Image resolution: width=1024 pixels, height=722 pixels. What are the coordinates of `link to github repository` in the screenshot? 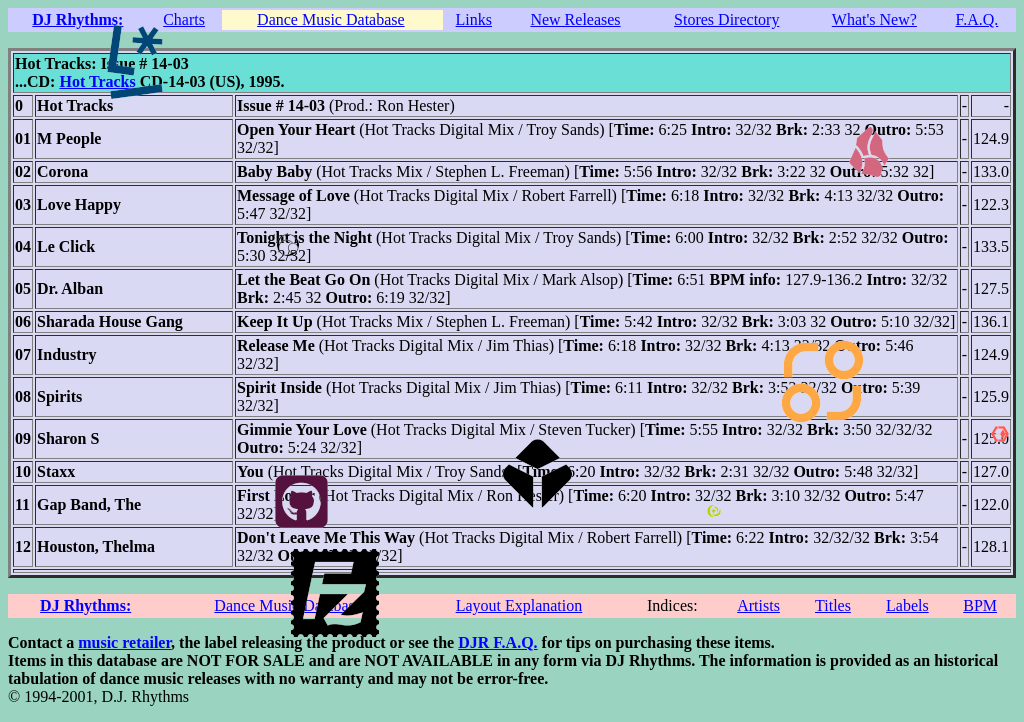 It's located at (301, 501).